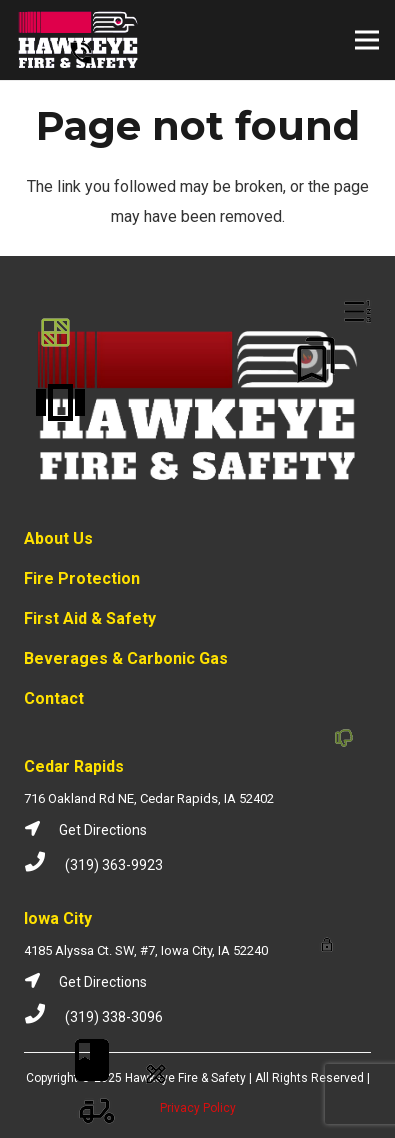 The image size is (395, 1138). Describe the element at coordinates (92, 1060) in the screenshot. I see `open reading or ebook library` at that location.